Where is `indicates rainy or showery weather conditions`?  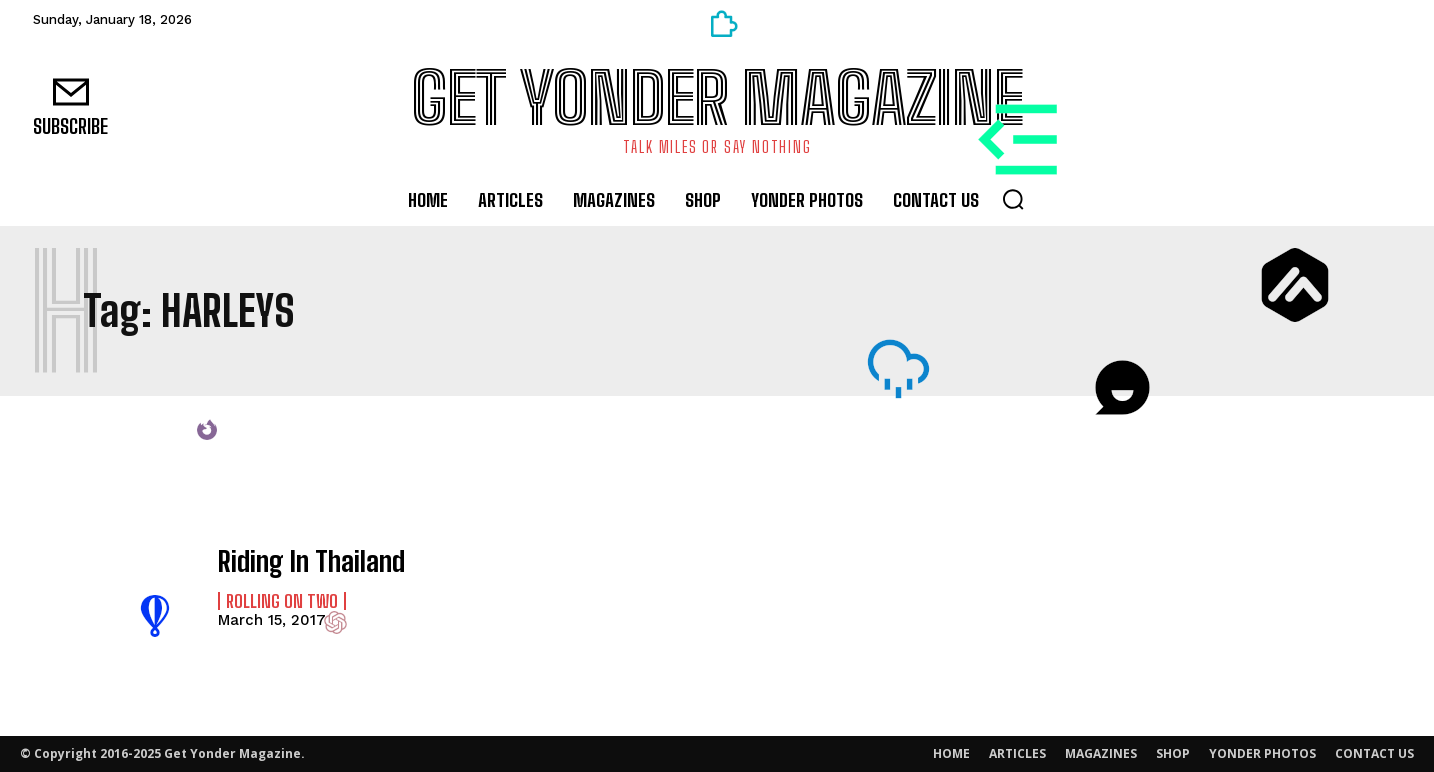 indicates rainy or showery weather conditions is located at coordinates (898, 367).